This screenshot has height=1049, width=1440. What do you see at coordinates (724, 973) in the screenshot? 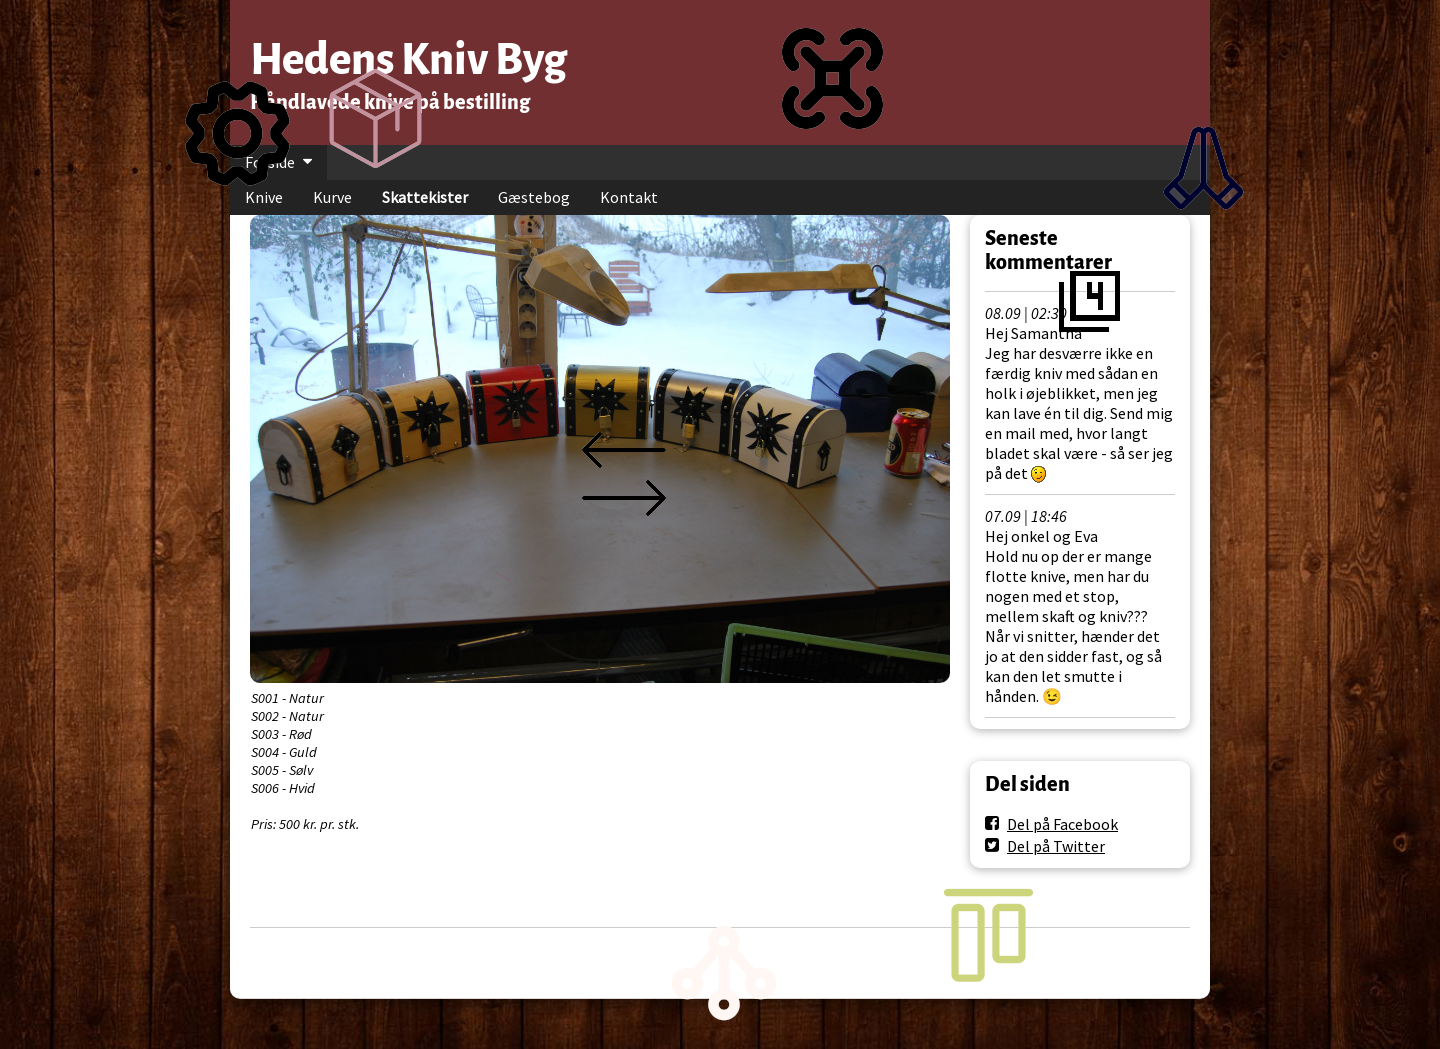
I see `view hierarchical data structure` at bounding box center [724, 973].